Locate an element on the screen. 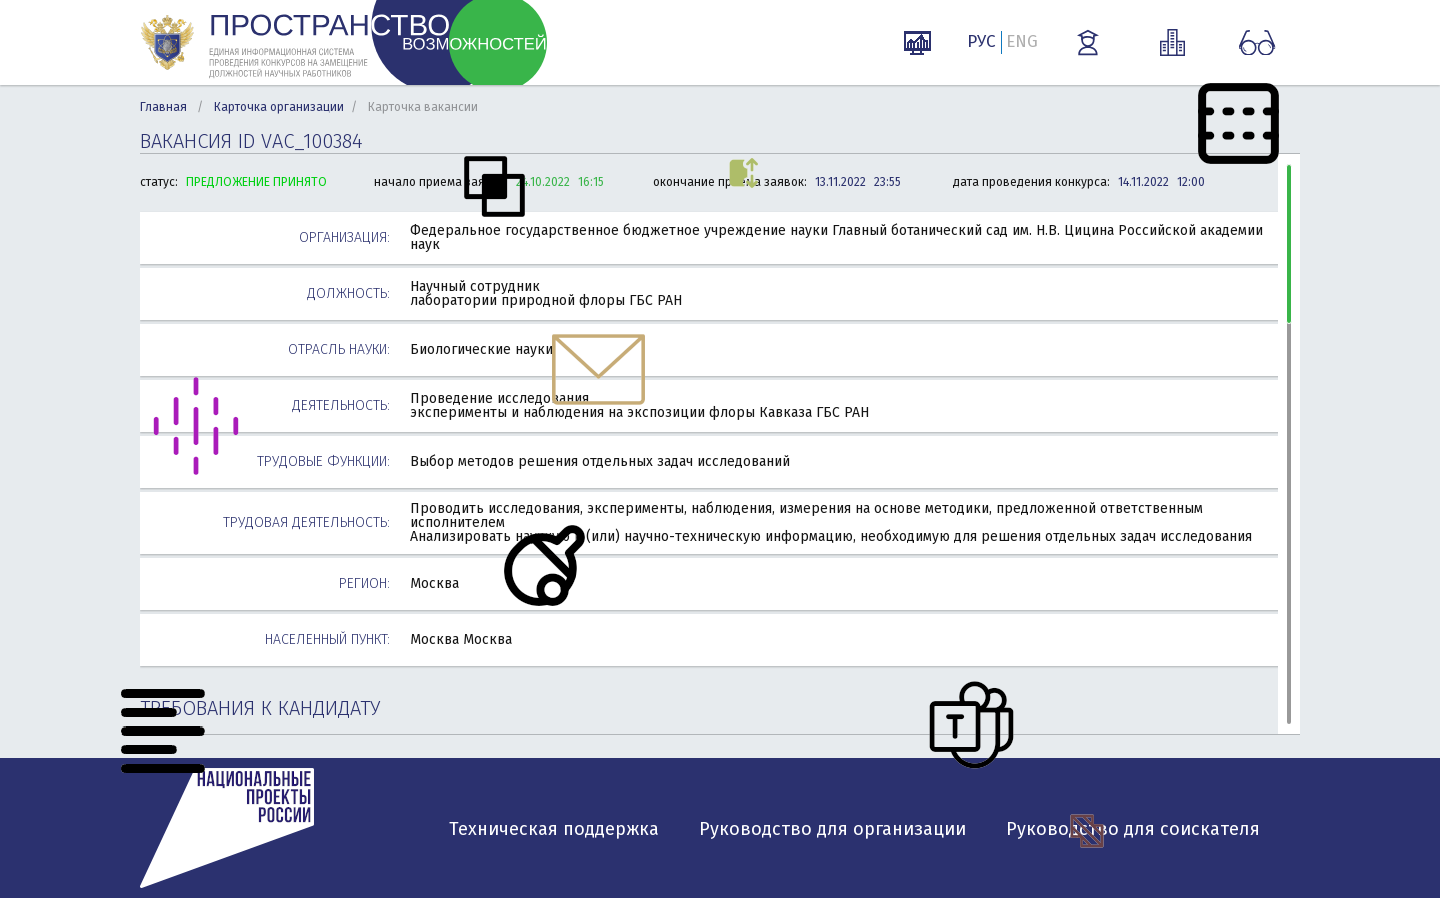 This screenshot has width=1440, height=898. merge or unite selected layers is located at coordinates (1087, 831).